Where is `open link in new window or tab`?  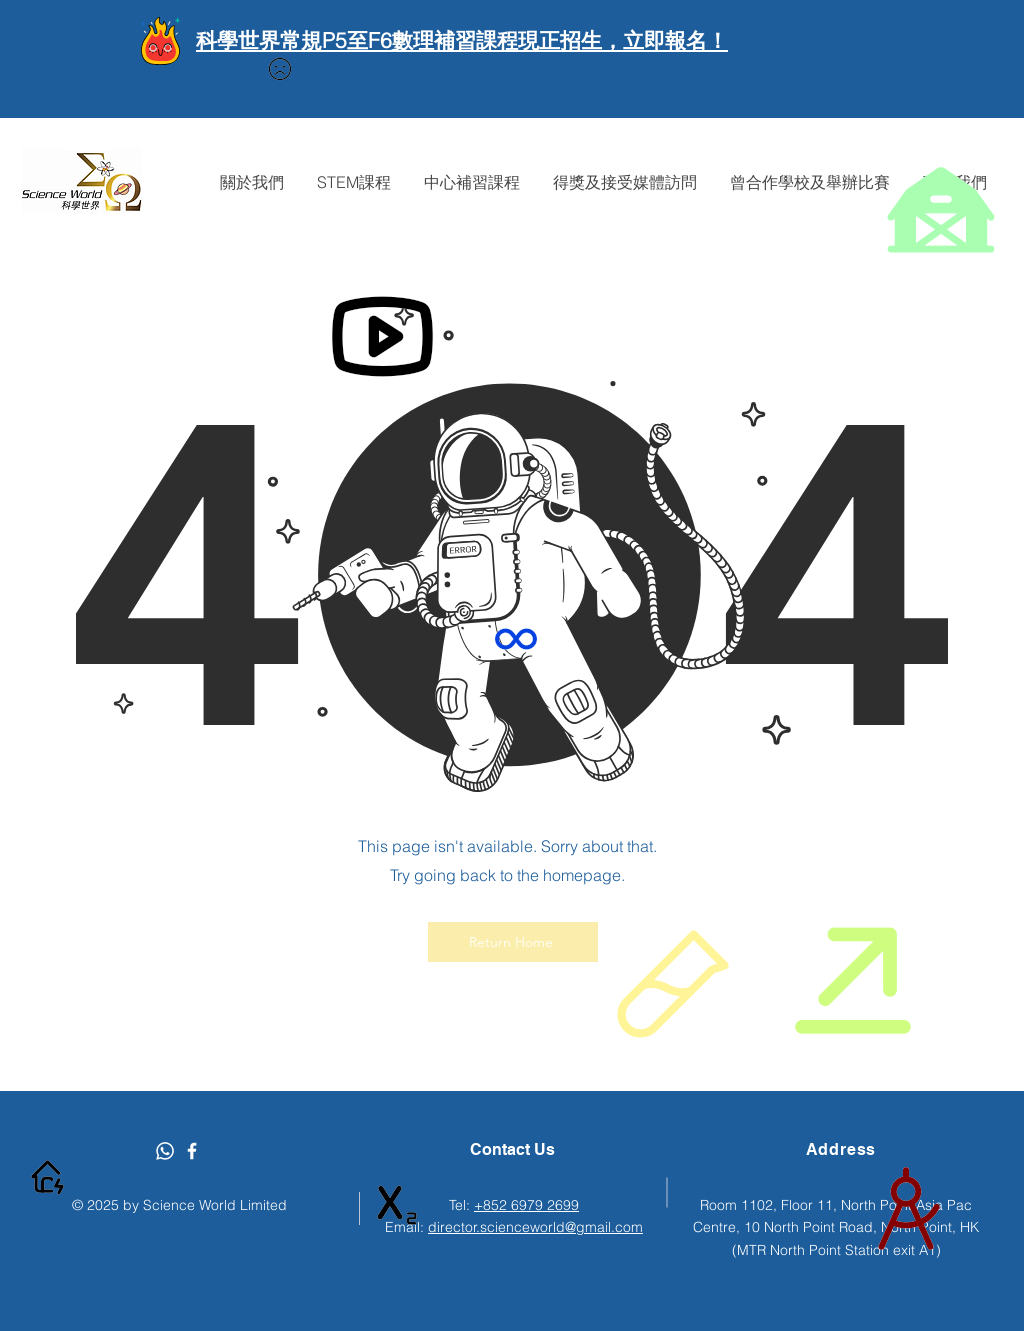
open link in new window or tab is located at coordinates (853, 976).